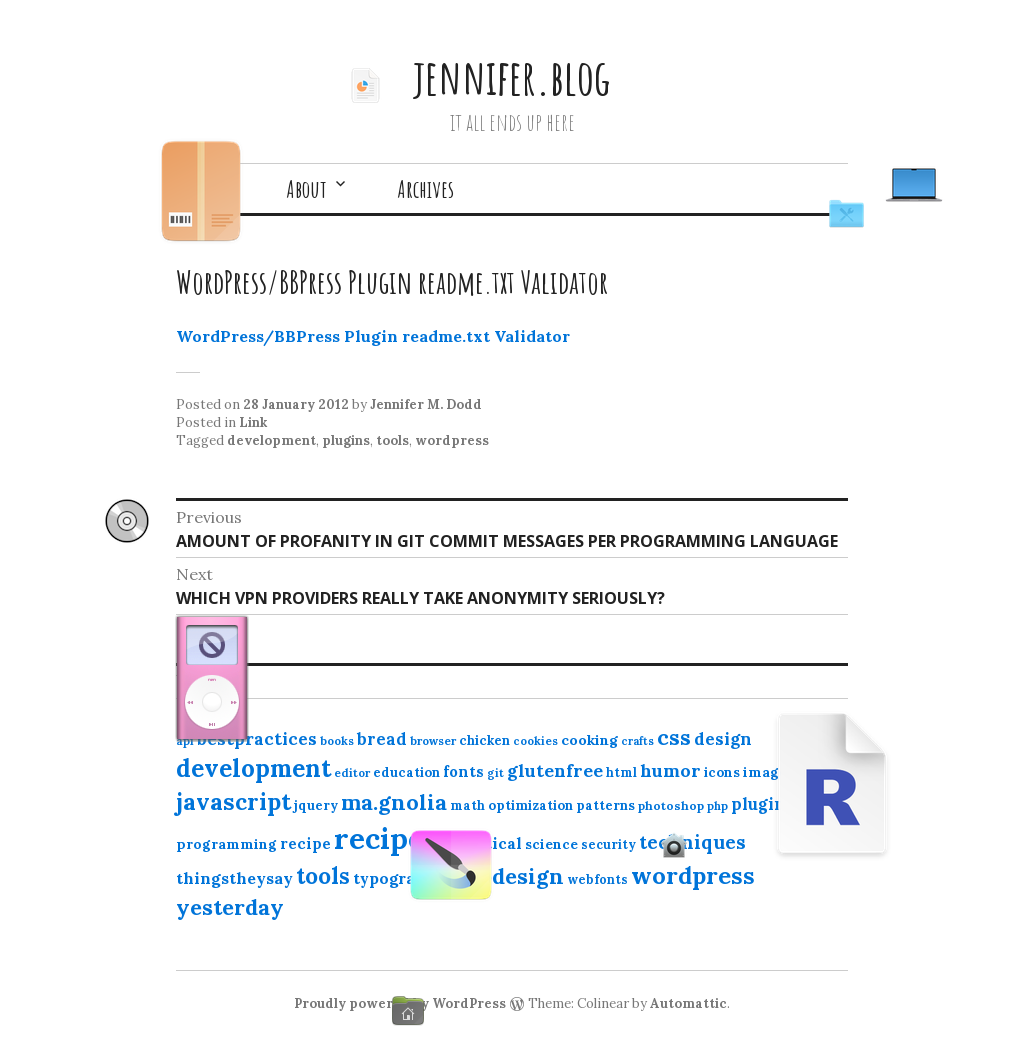 This screenshot has width=1024, height=1037. I want to click on access your home folder, so click(408, 1010).